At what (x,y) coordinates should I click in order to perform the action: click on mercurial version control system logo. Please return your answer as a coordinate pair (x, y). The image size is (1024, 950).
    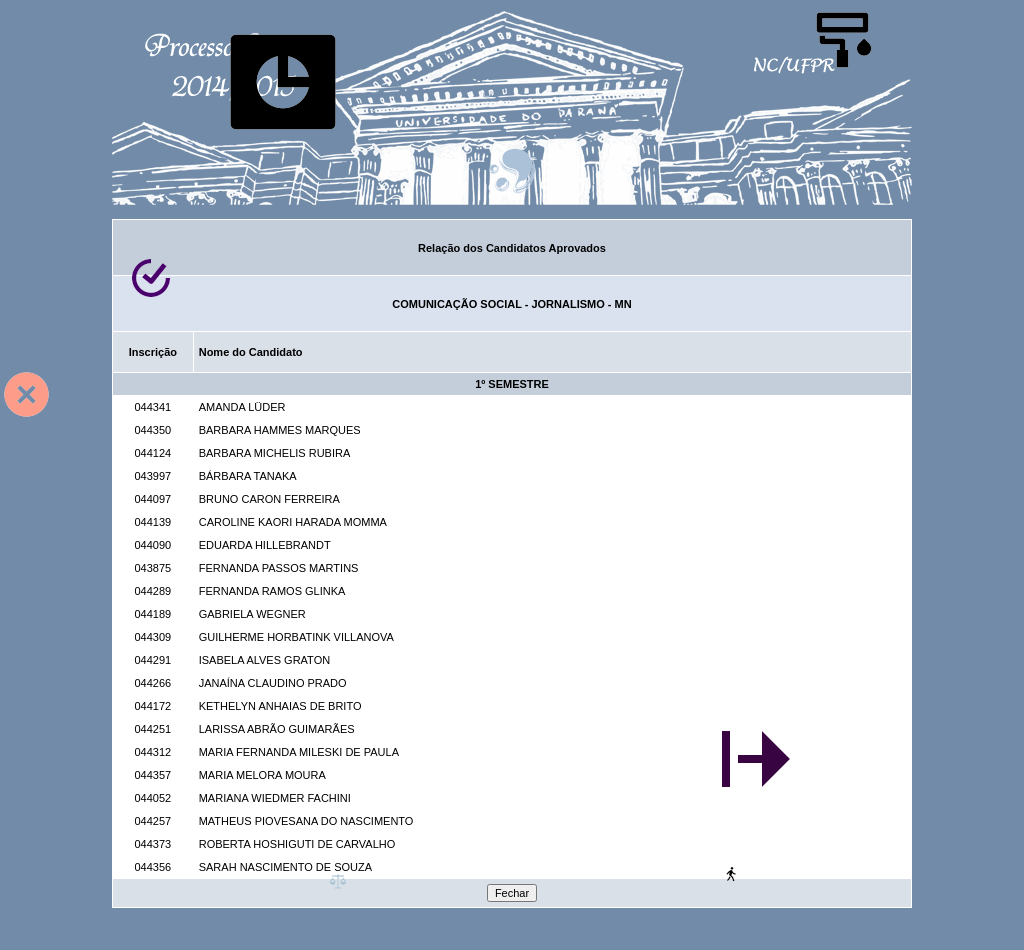
    Looking at the image, I should click on (512, 171).